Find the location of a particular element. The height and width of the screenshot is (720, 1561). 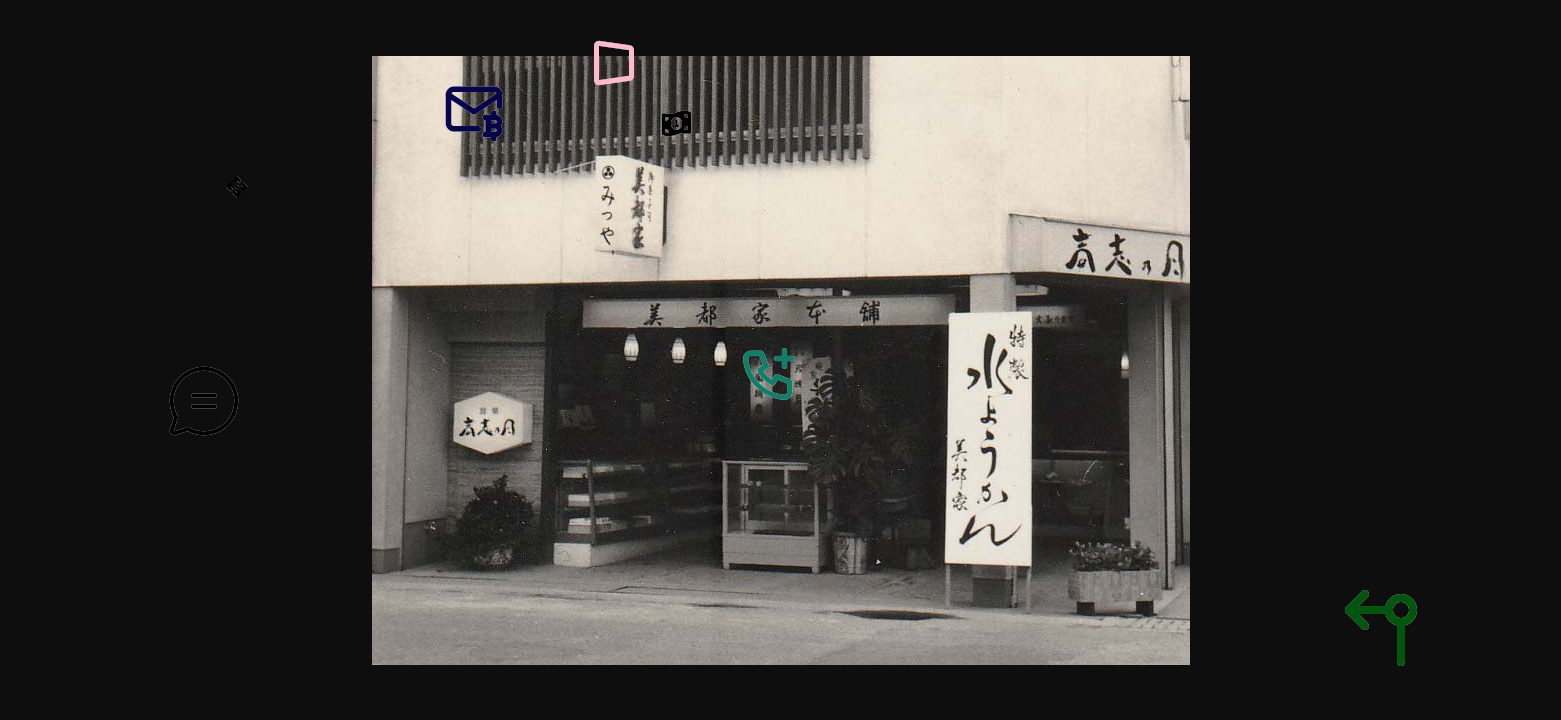

take the left exit at the roundabout is located at coordinates (1385, 630).